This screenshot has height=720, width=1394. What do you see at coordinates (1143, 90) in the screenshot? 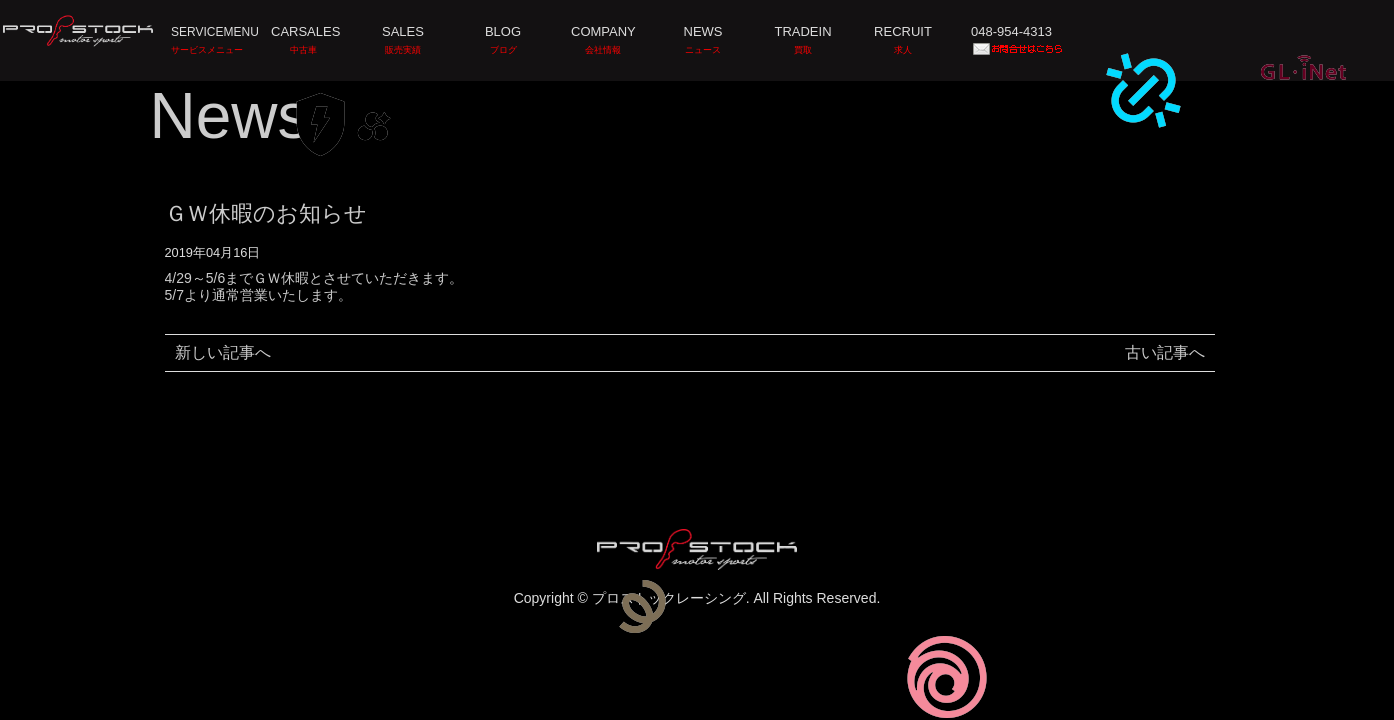
I see `unlink or break a connected URL` at bounding box center [1143, 90].